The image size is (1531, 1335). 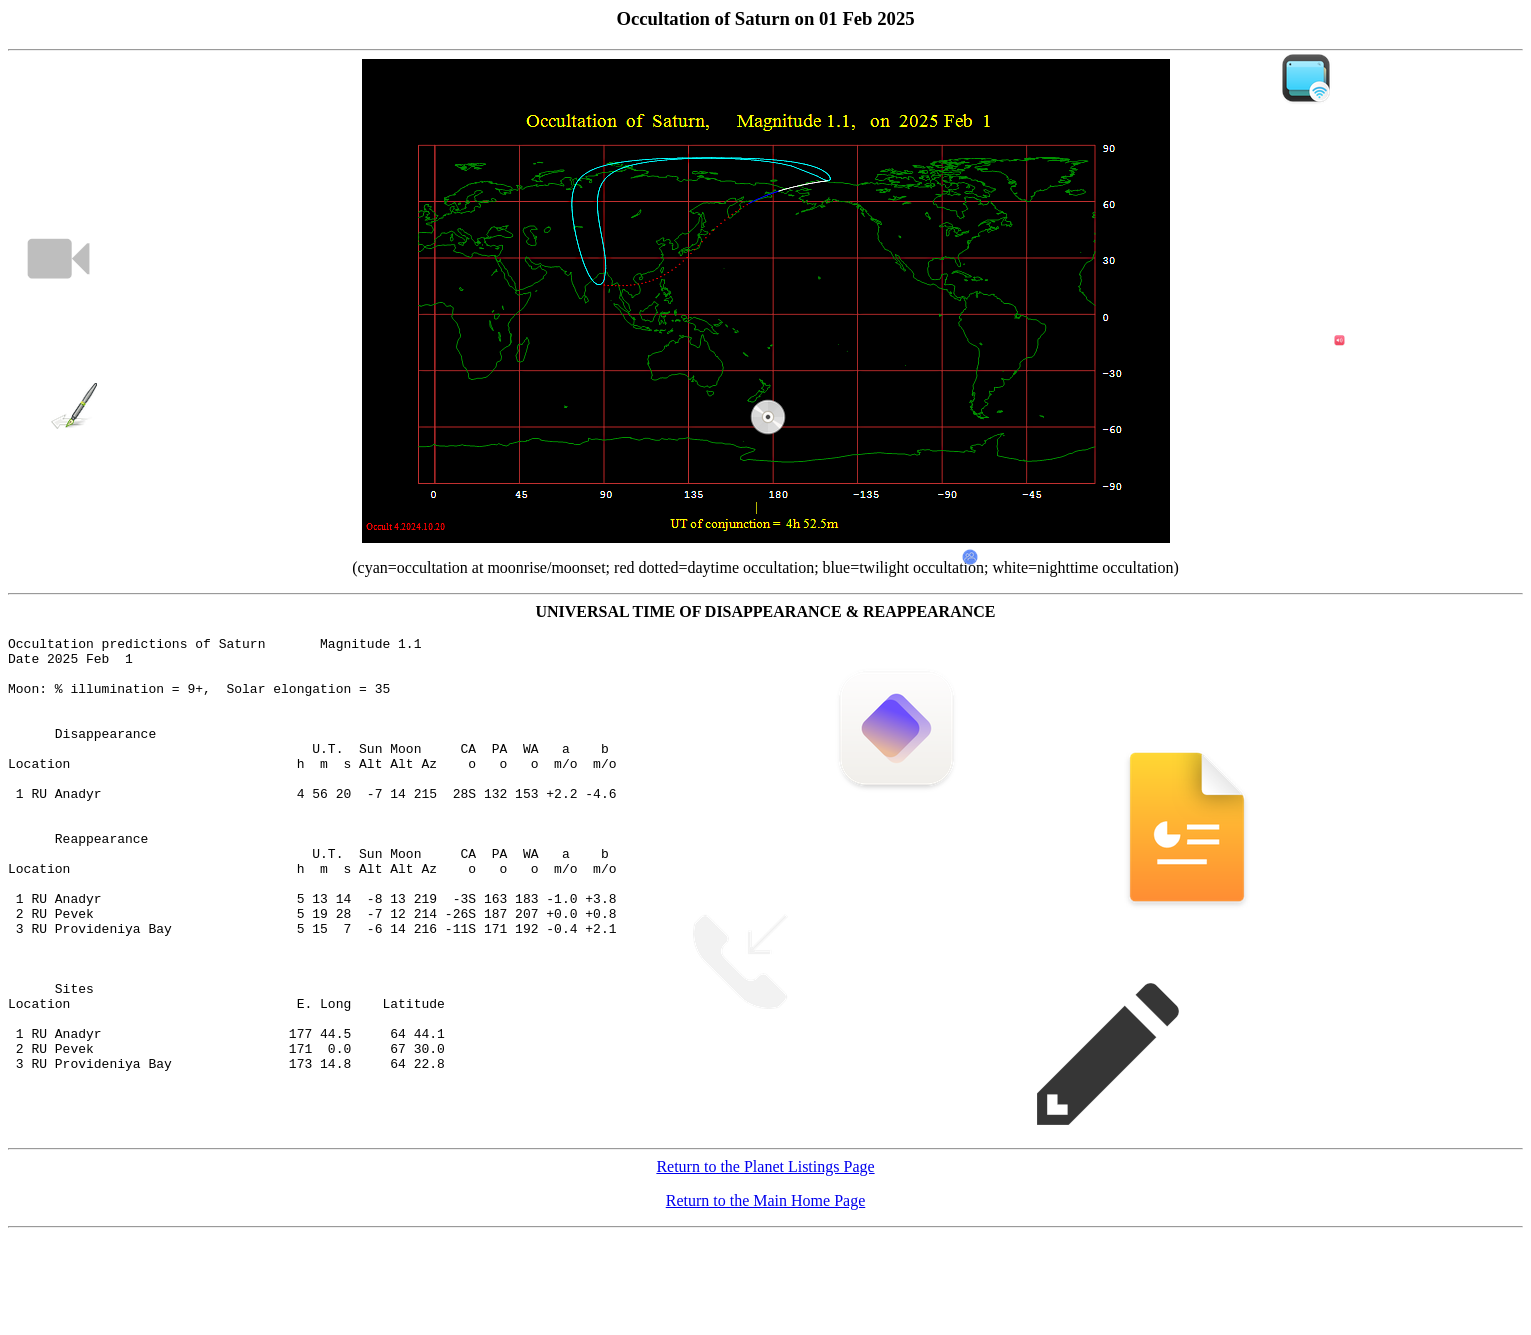 I want to click on open proton pass password manager, so click(x=896, y=728).